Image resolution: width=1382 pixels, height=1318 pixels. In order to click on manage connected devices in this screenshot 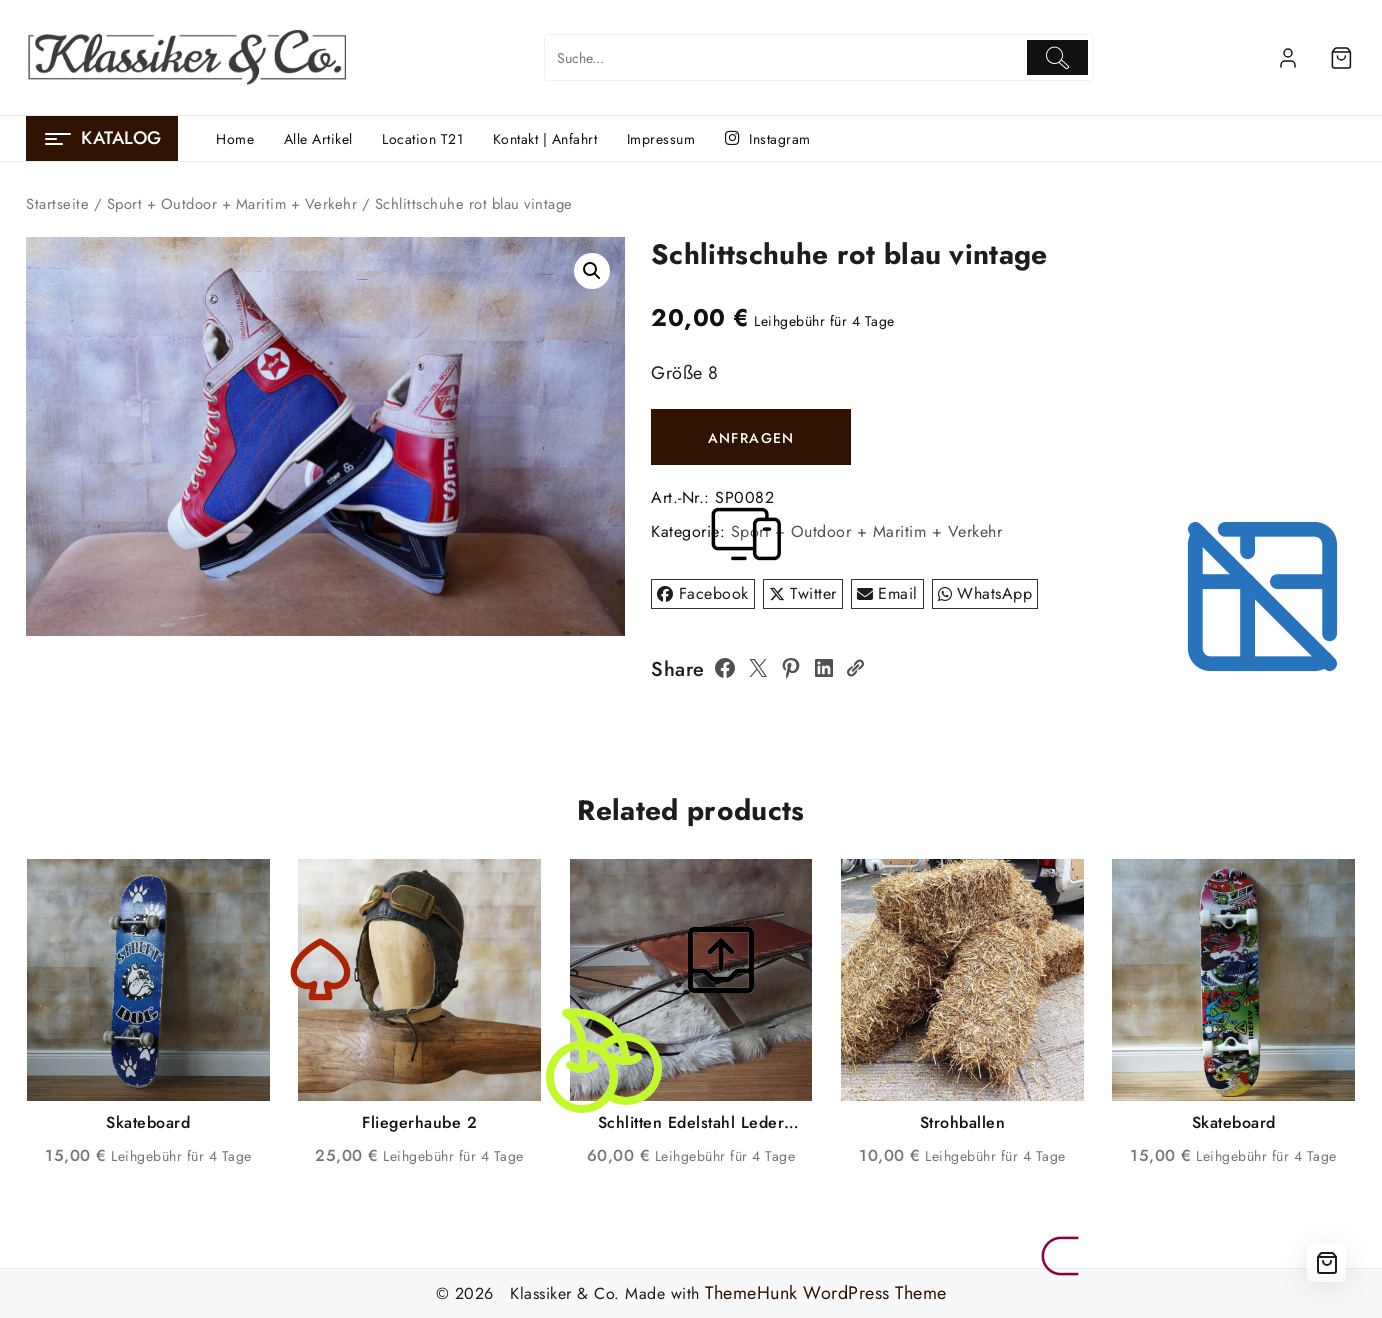, I will do `click(745, 534)`.